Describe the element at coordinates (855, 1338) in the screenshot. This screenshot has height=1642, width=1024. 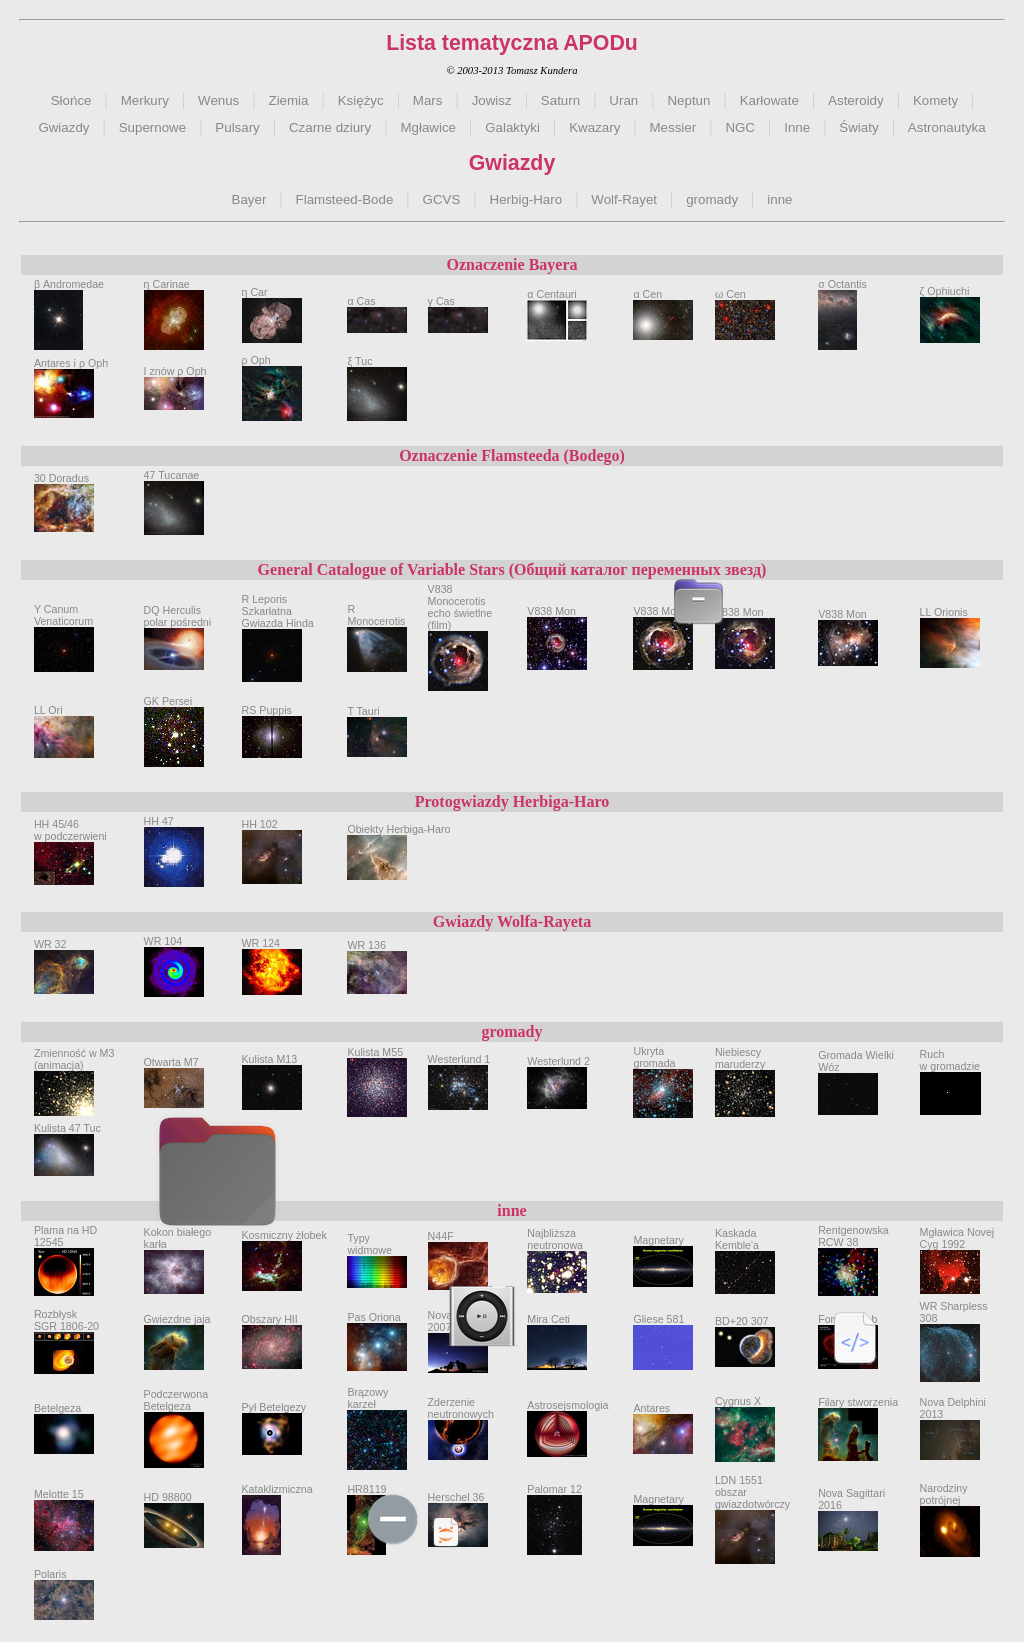
I see `an HTML document or webpage file` at that location.